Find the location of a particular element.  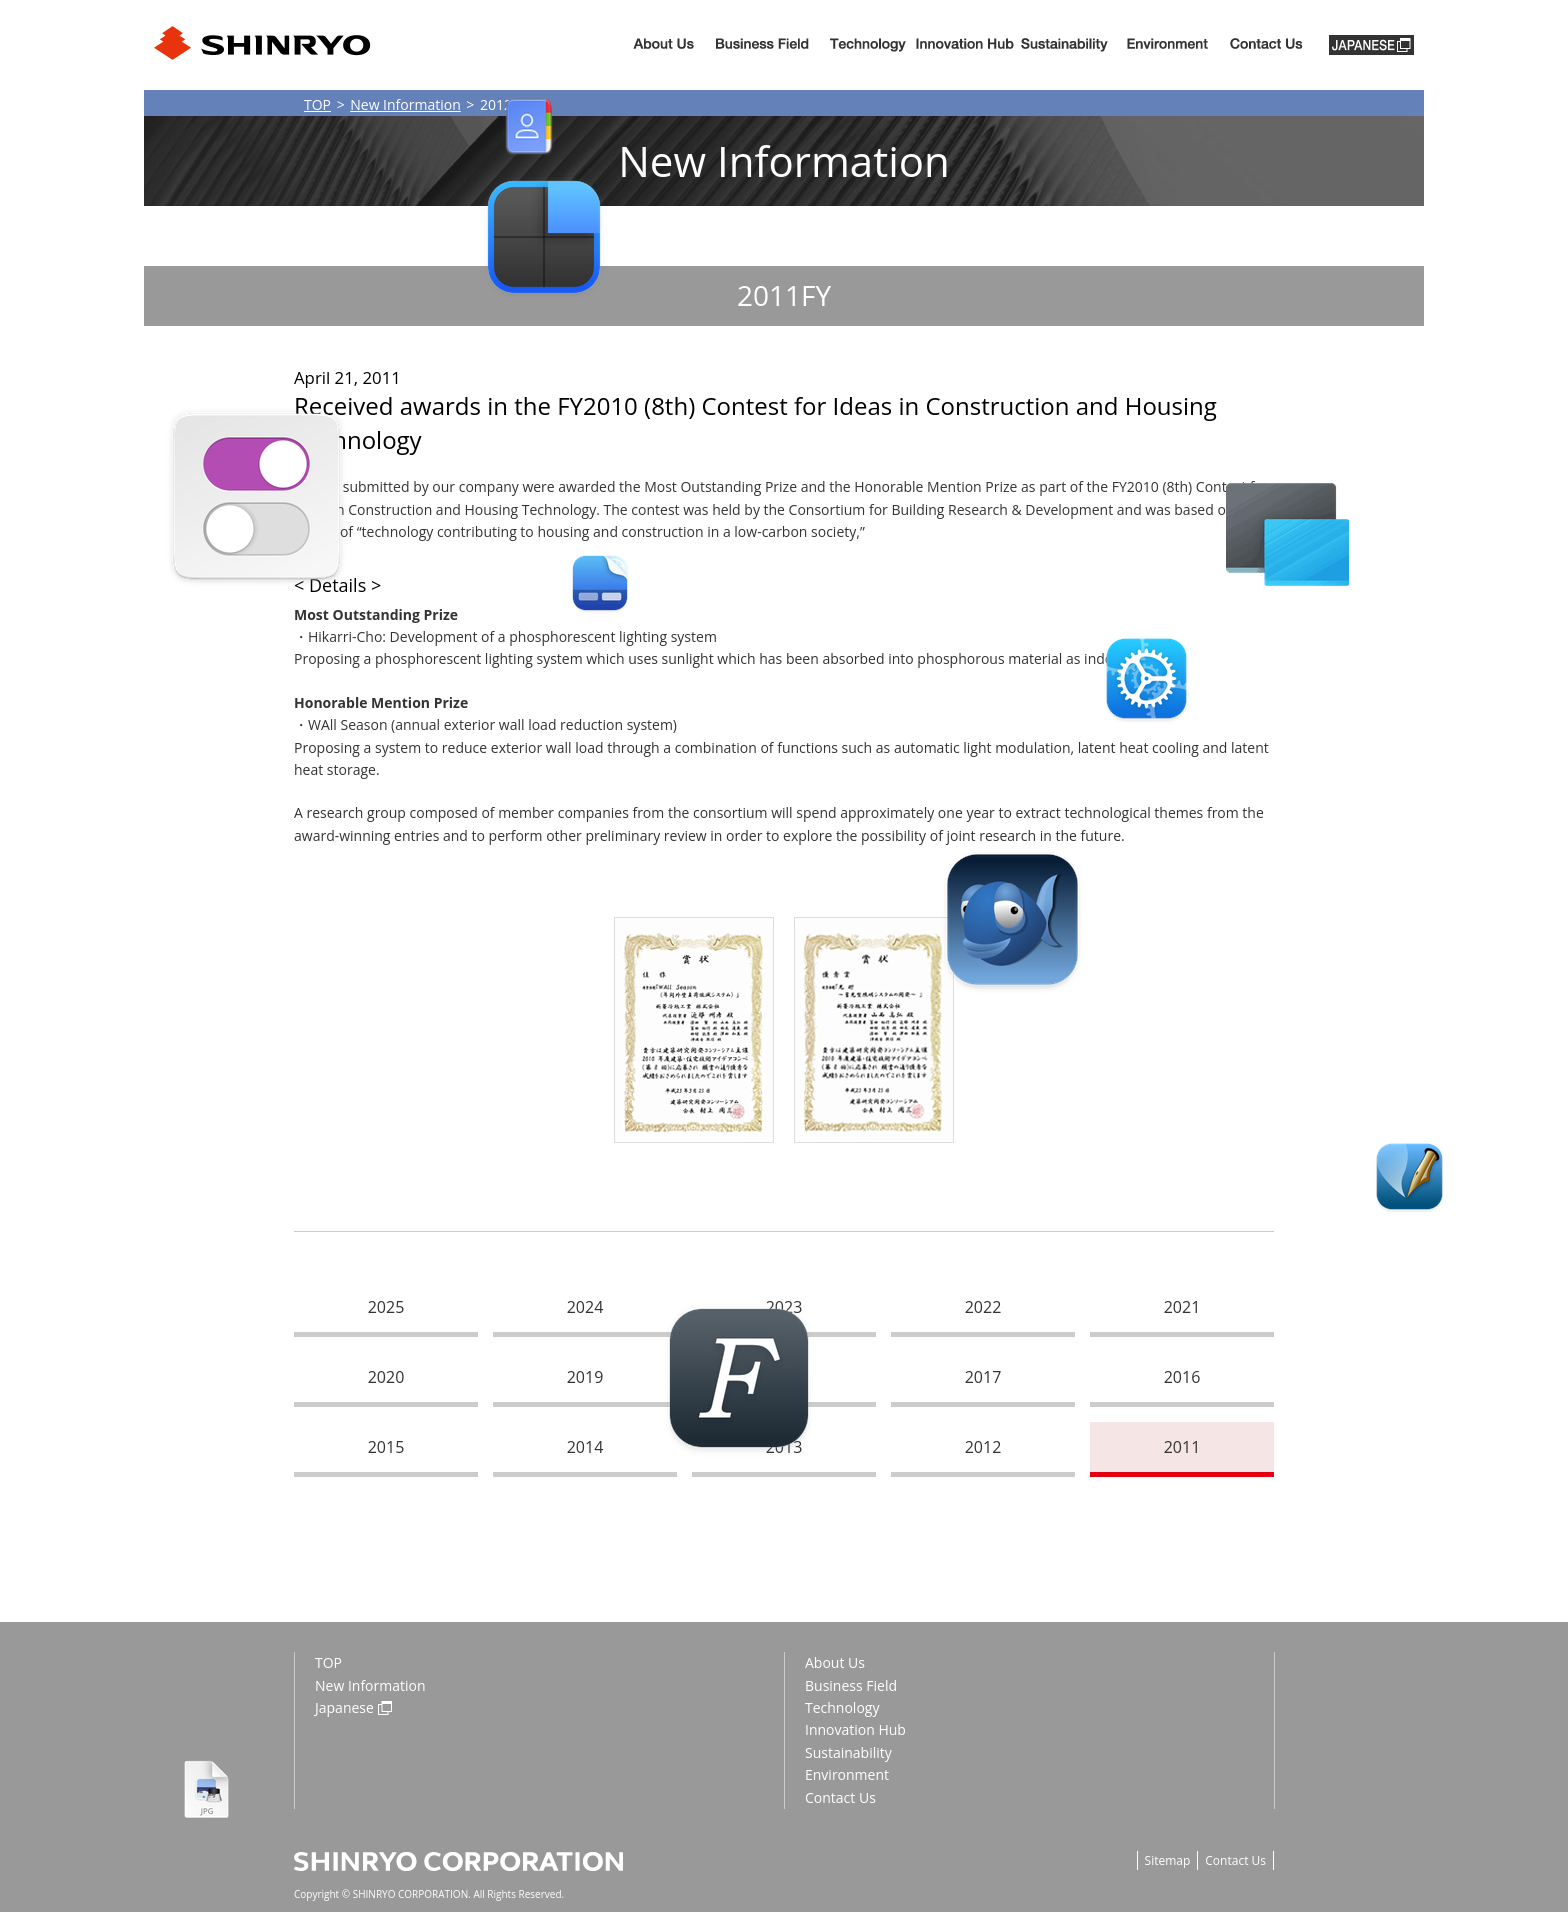

open scribus desktop publishing application is located at coordinates (1409, 1176).